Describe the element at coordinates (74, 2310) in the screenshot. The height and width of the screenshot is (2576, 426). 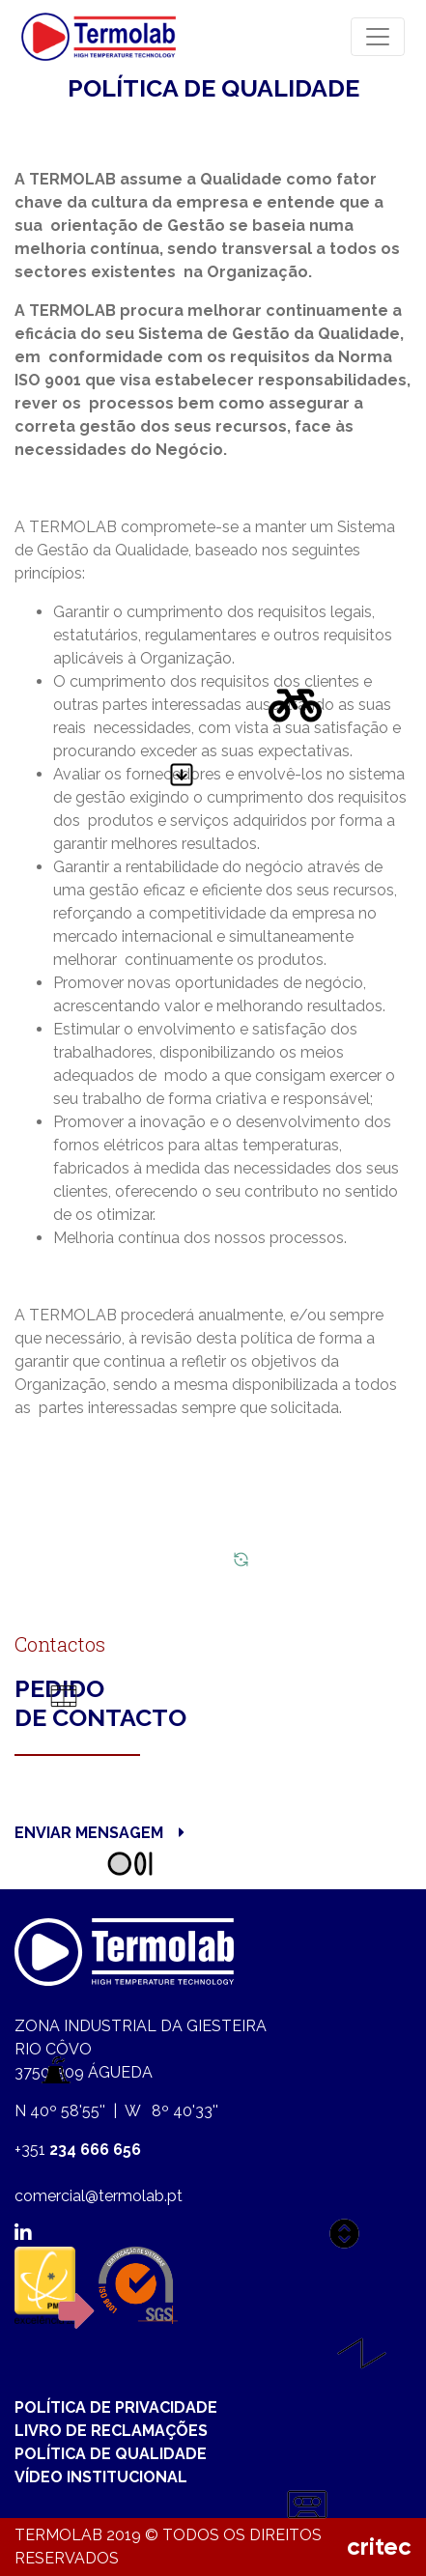
I see `go forward or proceed to next step` at that location.